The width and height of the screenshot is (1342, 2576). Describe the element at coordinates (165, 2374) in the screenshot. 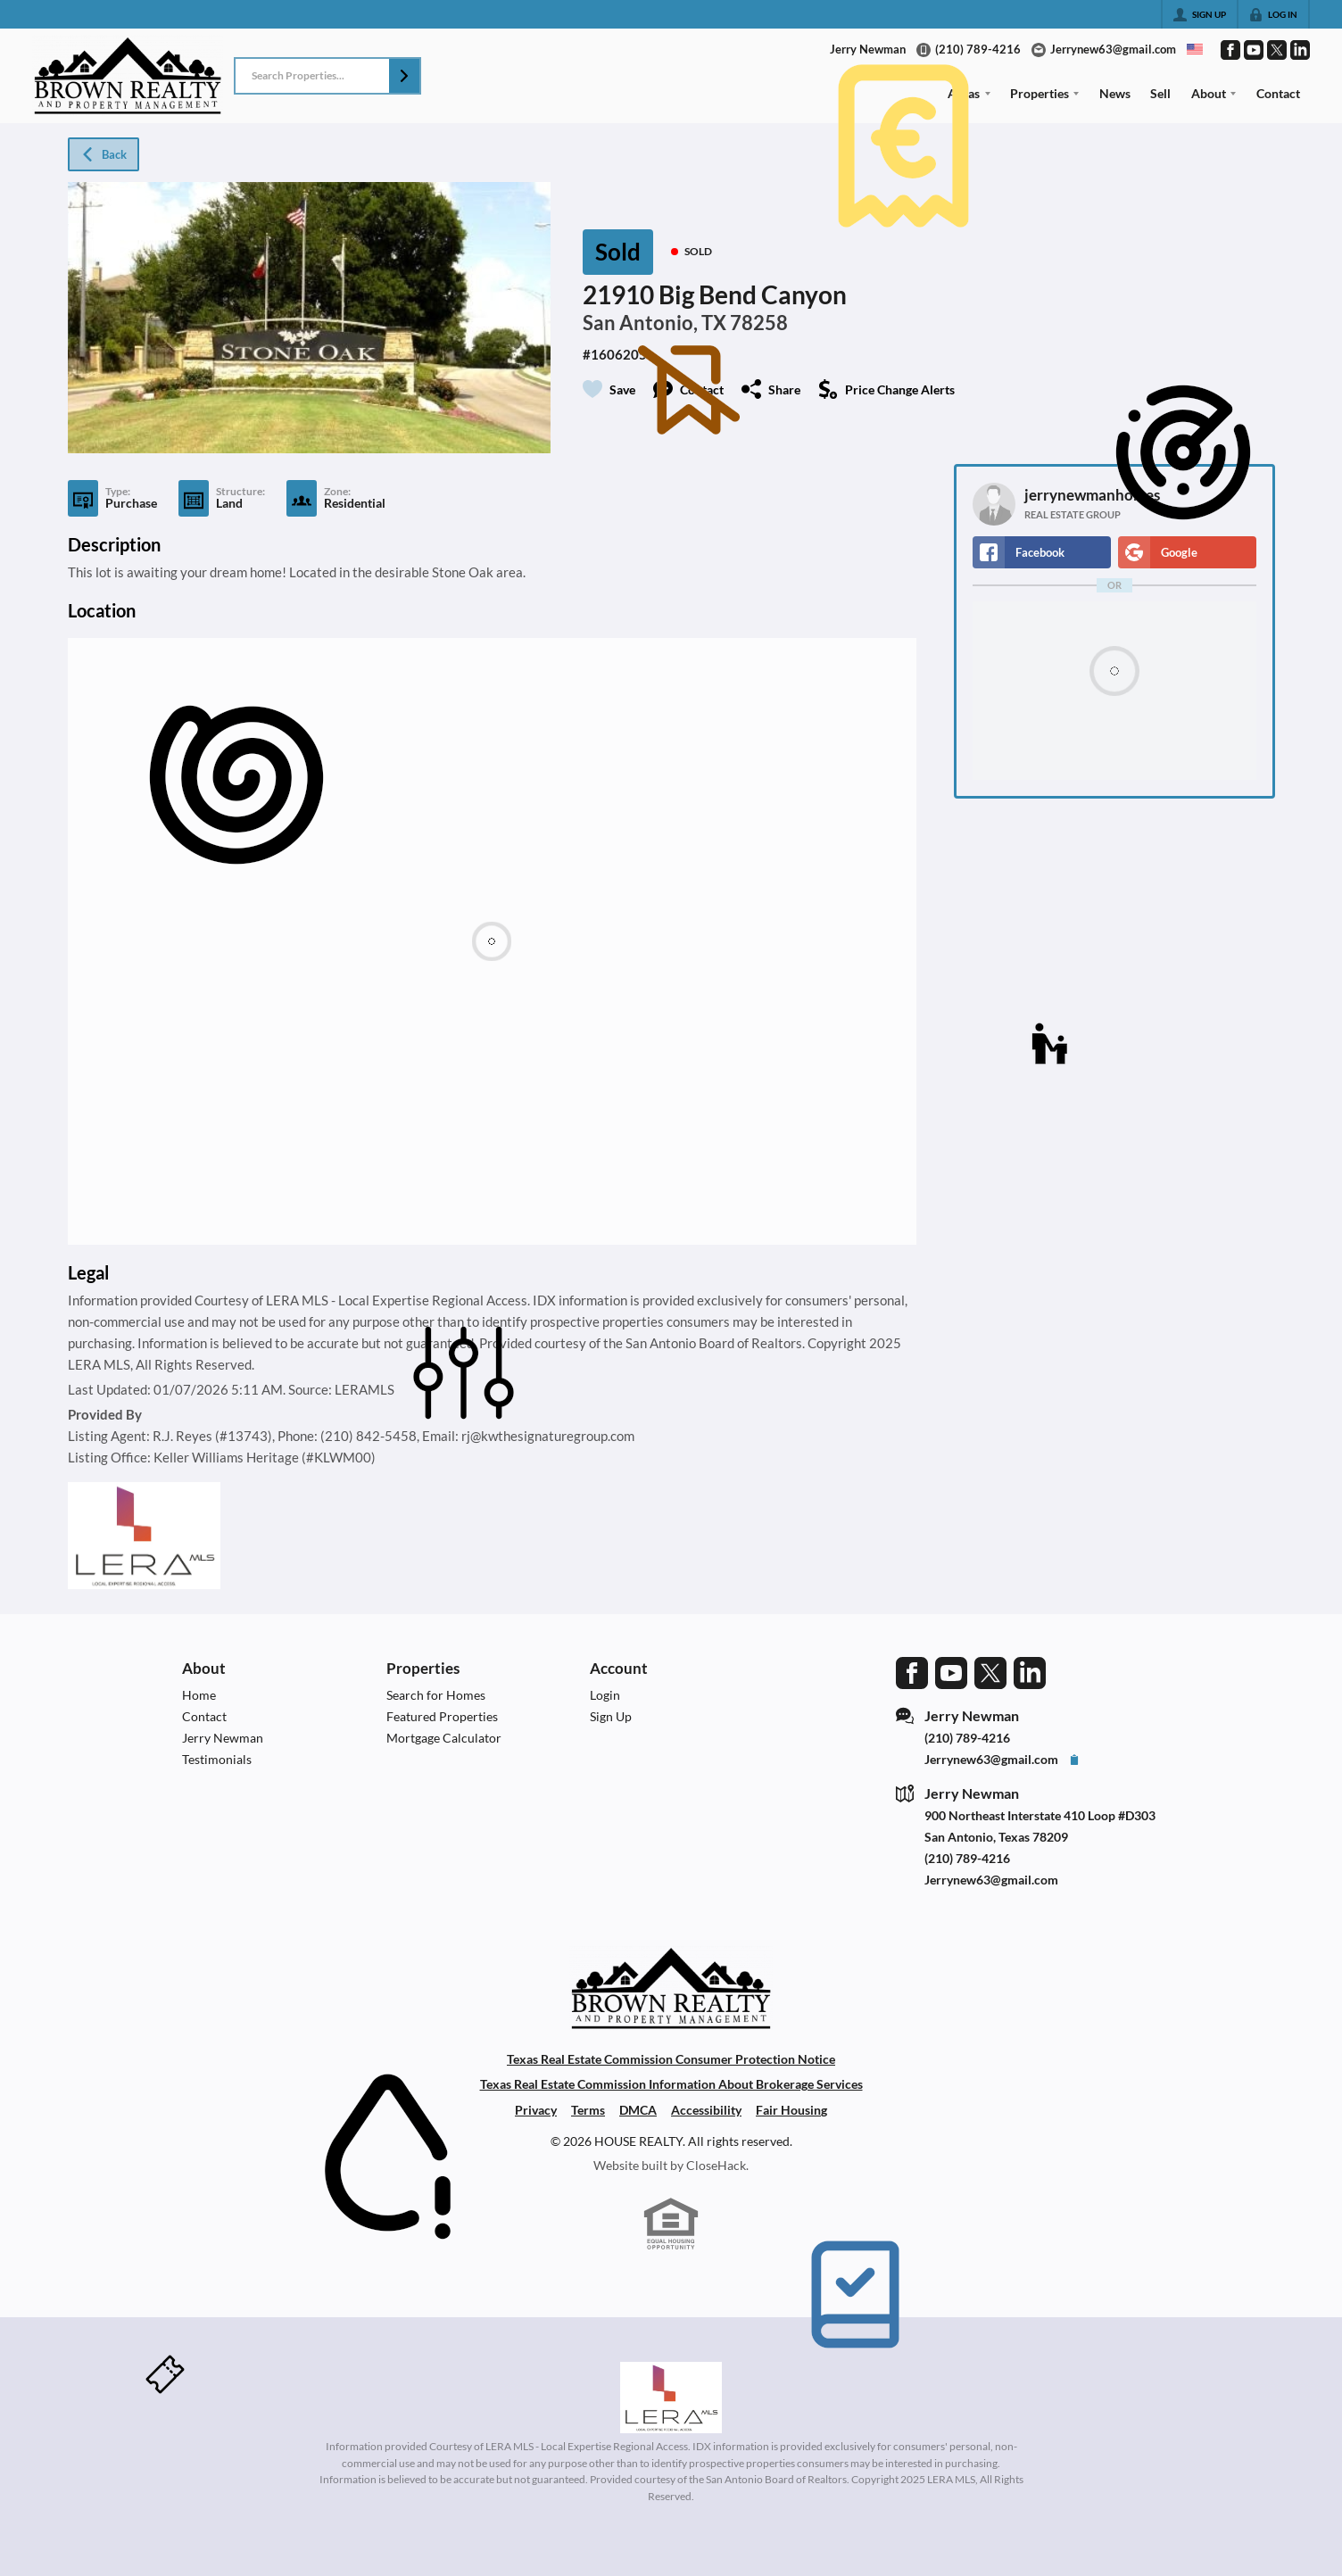

I see `view your tickets or passes` at that location.